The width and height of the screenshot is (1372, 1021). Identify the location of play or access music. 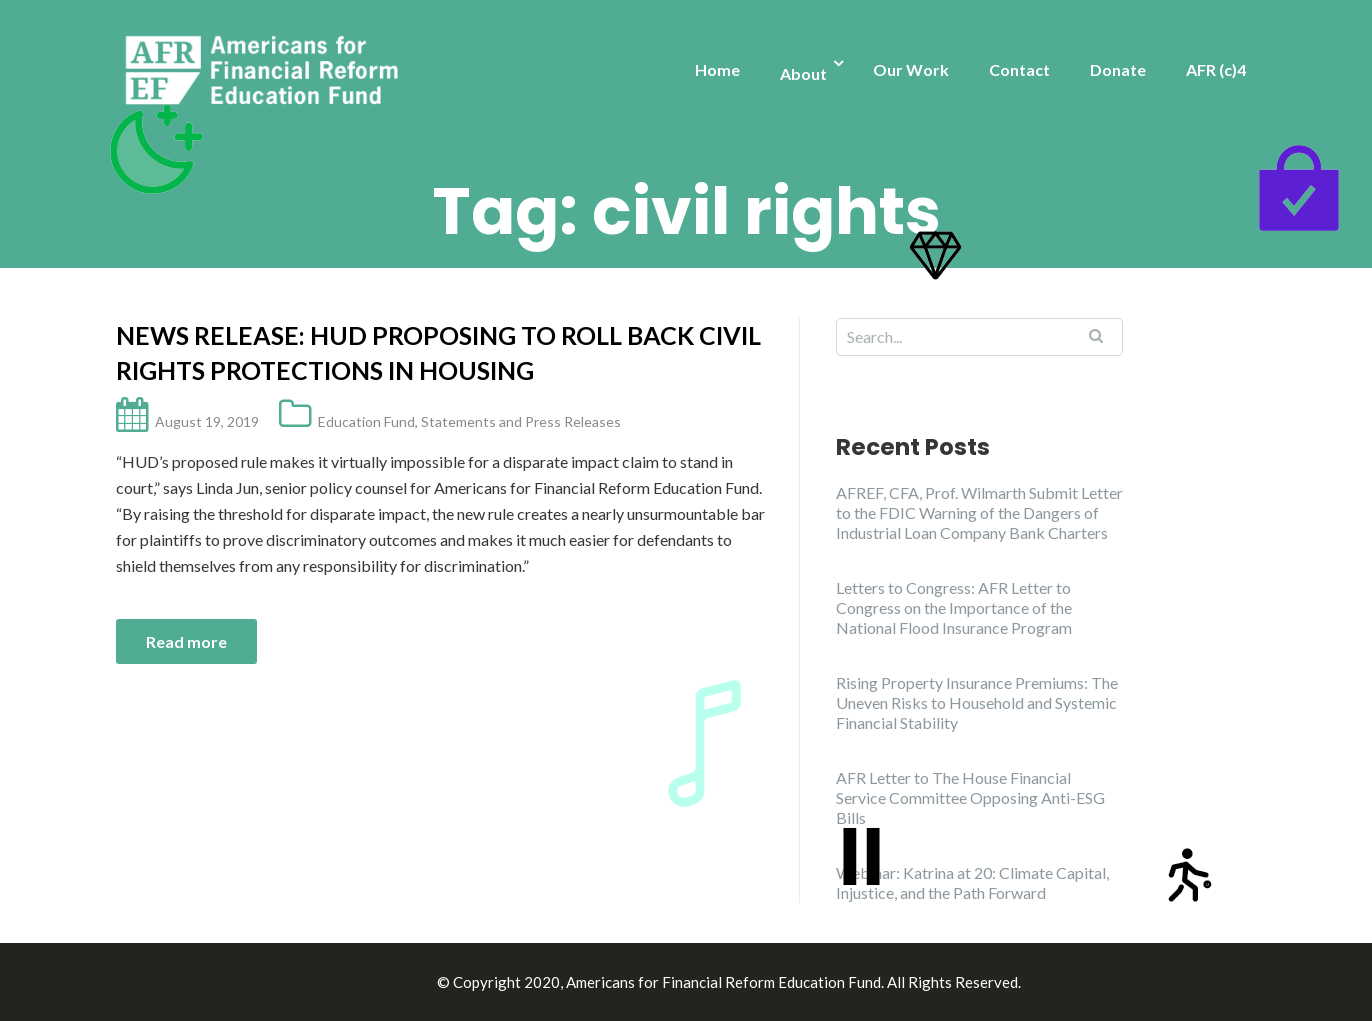
(704, 743).